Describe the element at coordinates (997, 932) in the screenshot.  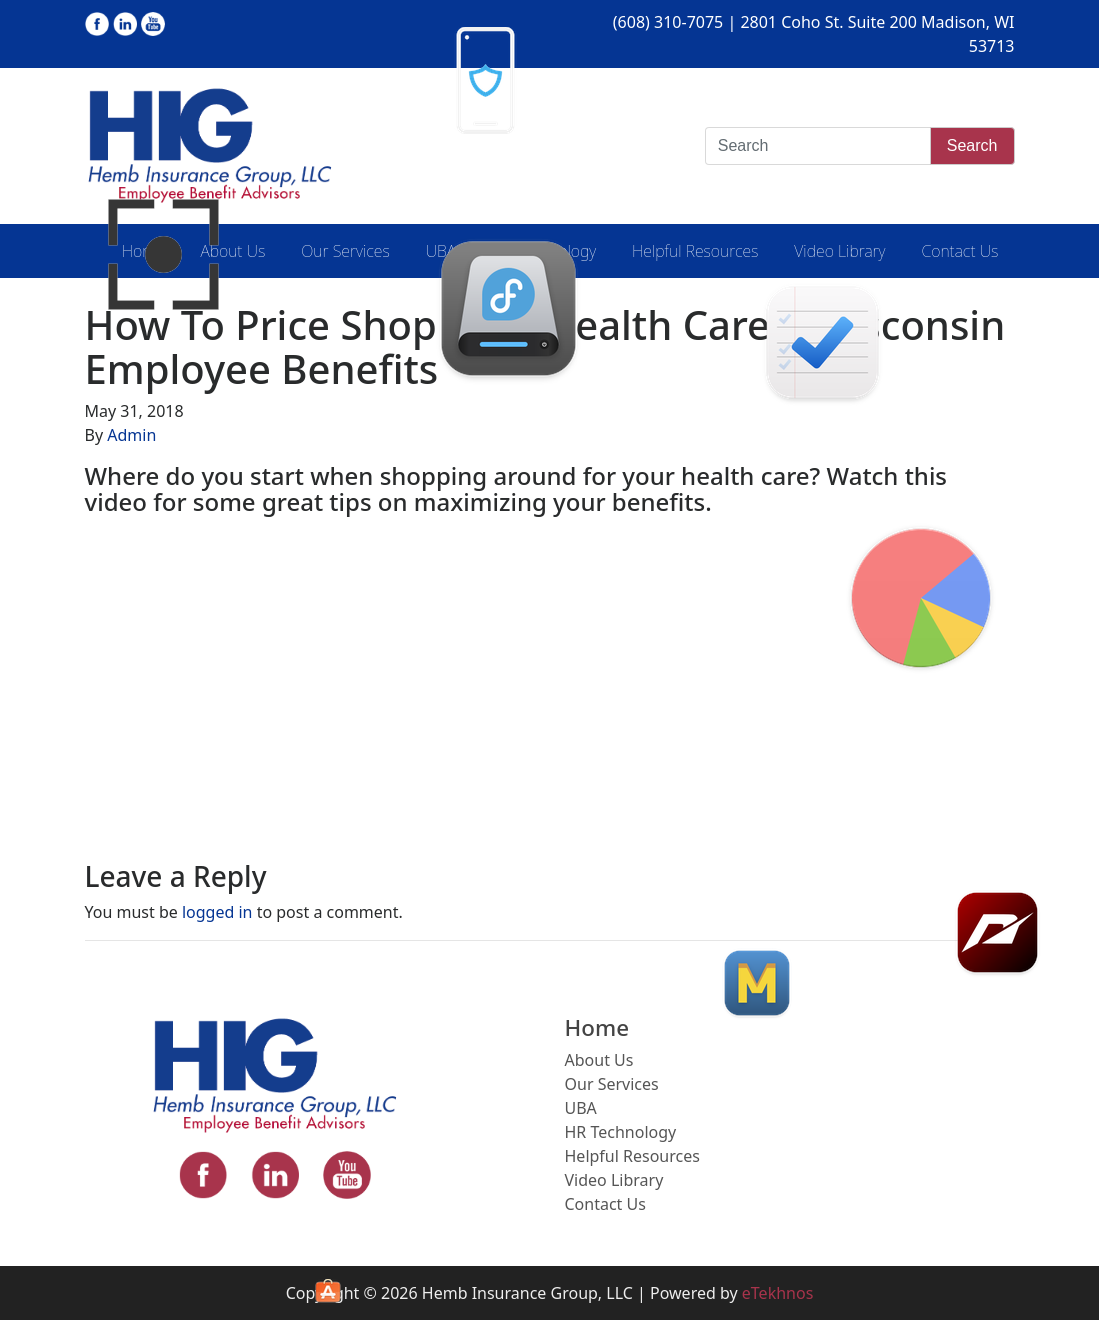
I see `launch need for speed most wanted 2` at that location.